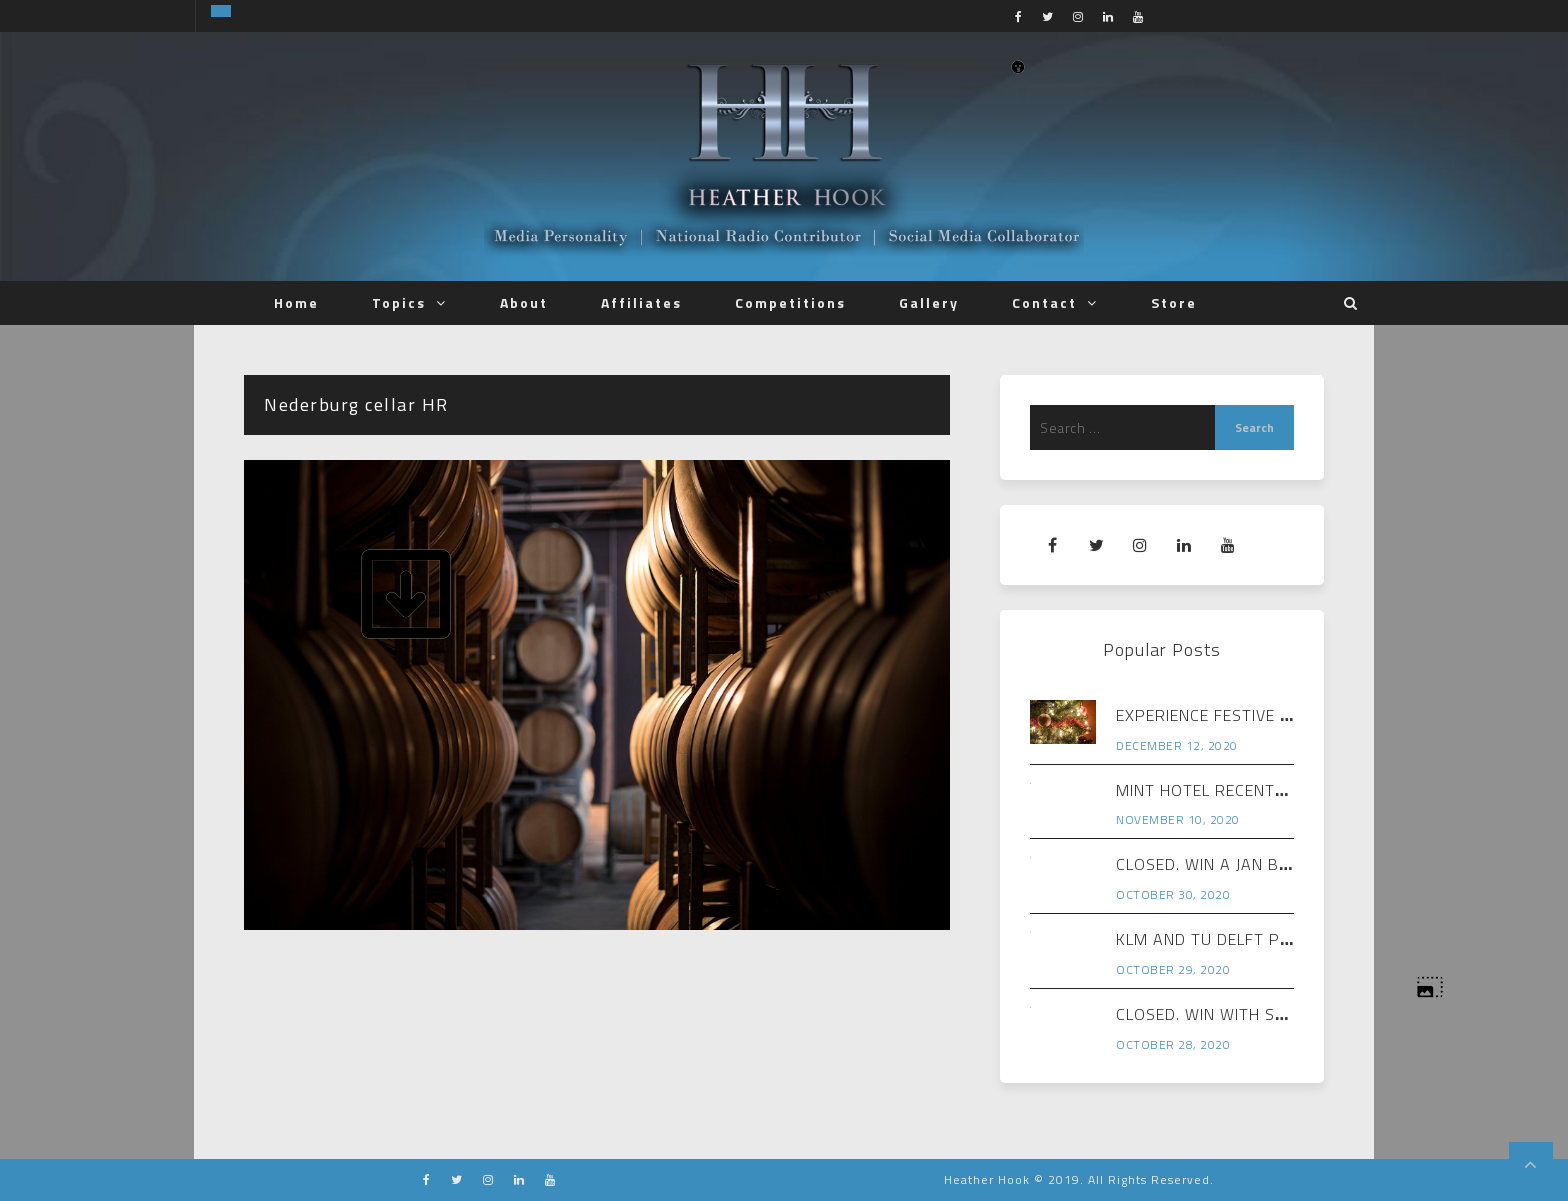 Image resolution: width=1568 pixels, height=1201 pixels. What do you see at coordinates (1018, 67) in the screenshot?
I see `send a kiss emoji in chat` at bounding box center [1018, 67].